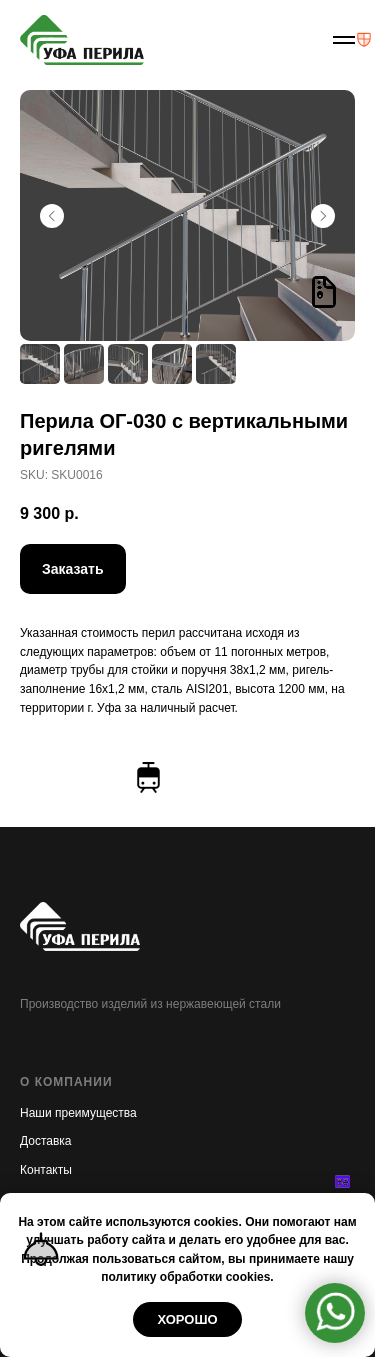 The height and width of the screenshot is (1357, 375). I want to click on view compressed or archived files, so click(324, 292).